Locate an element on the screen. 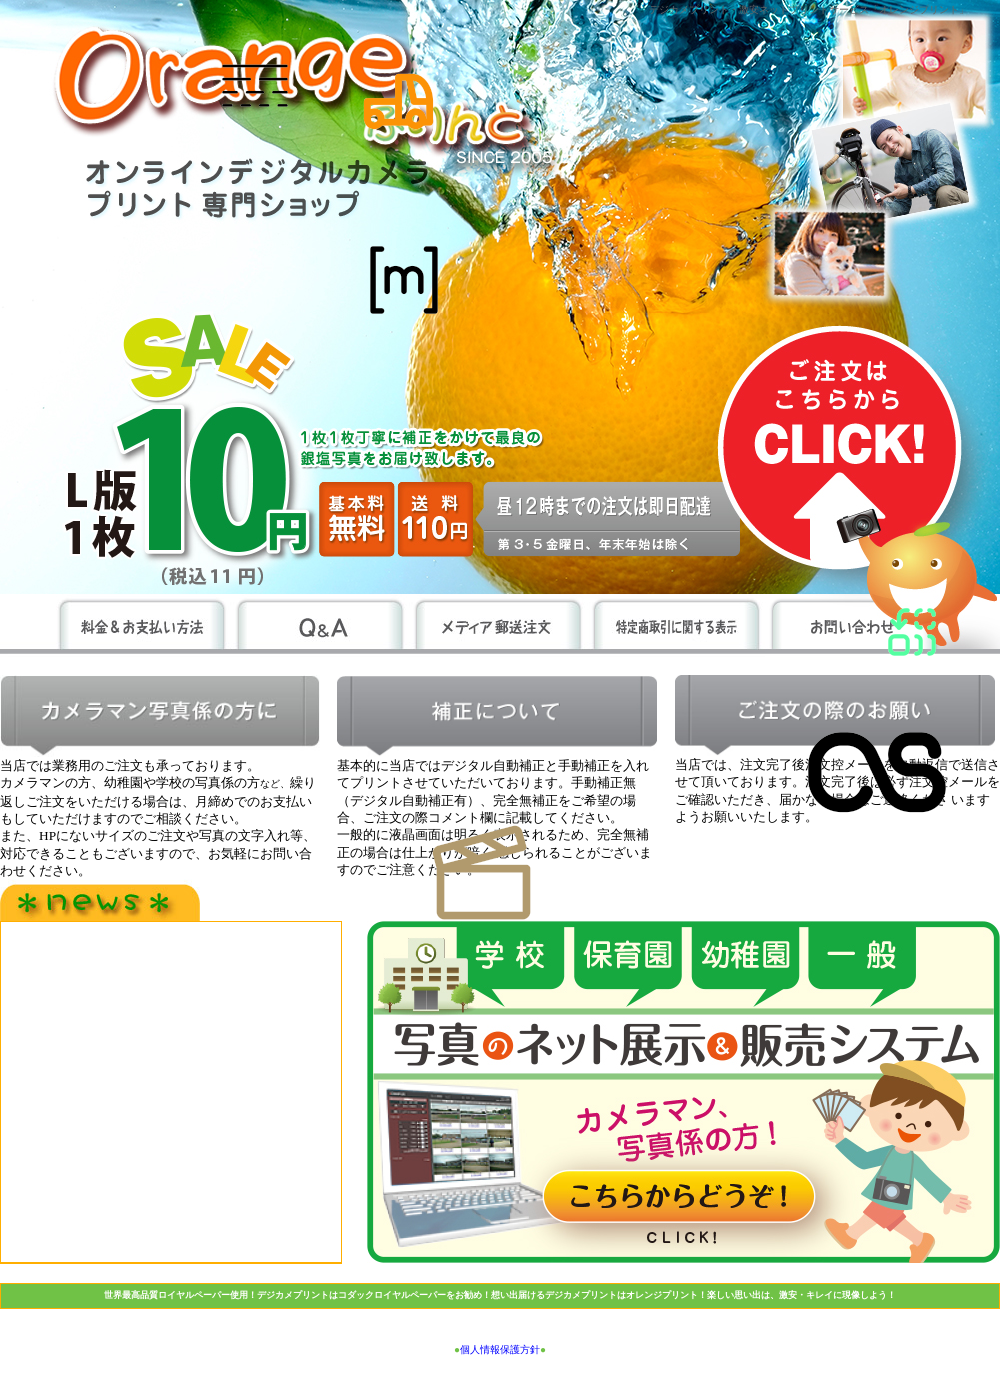 Image resolution: width=1000 pixels, height=1387 pixels. access video or movie content is located at coordinates (483, 876).